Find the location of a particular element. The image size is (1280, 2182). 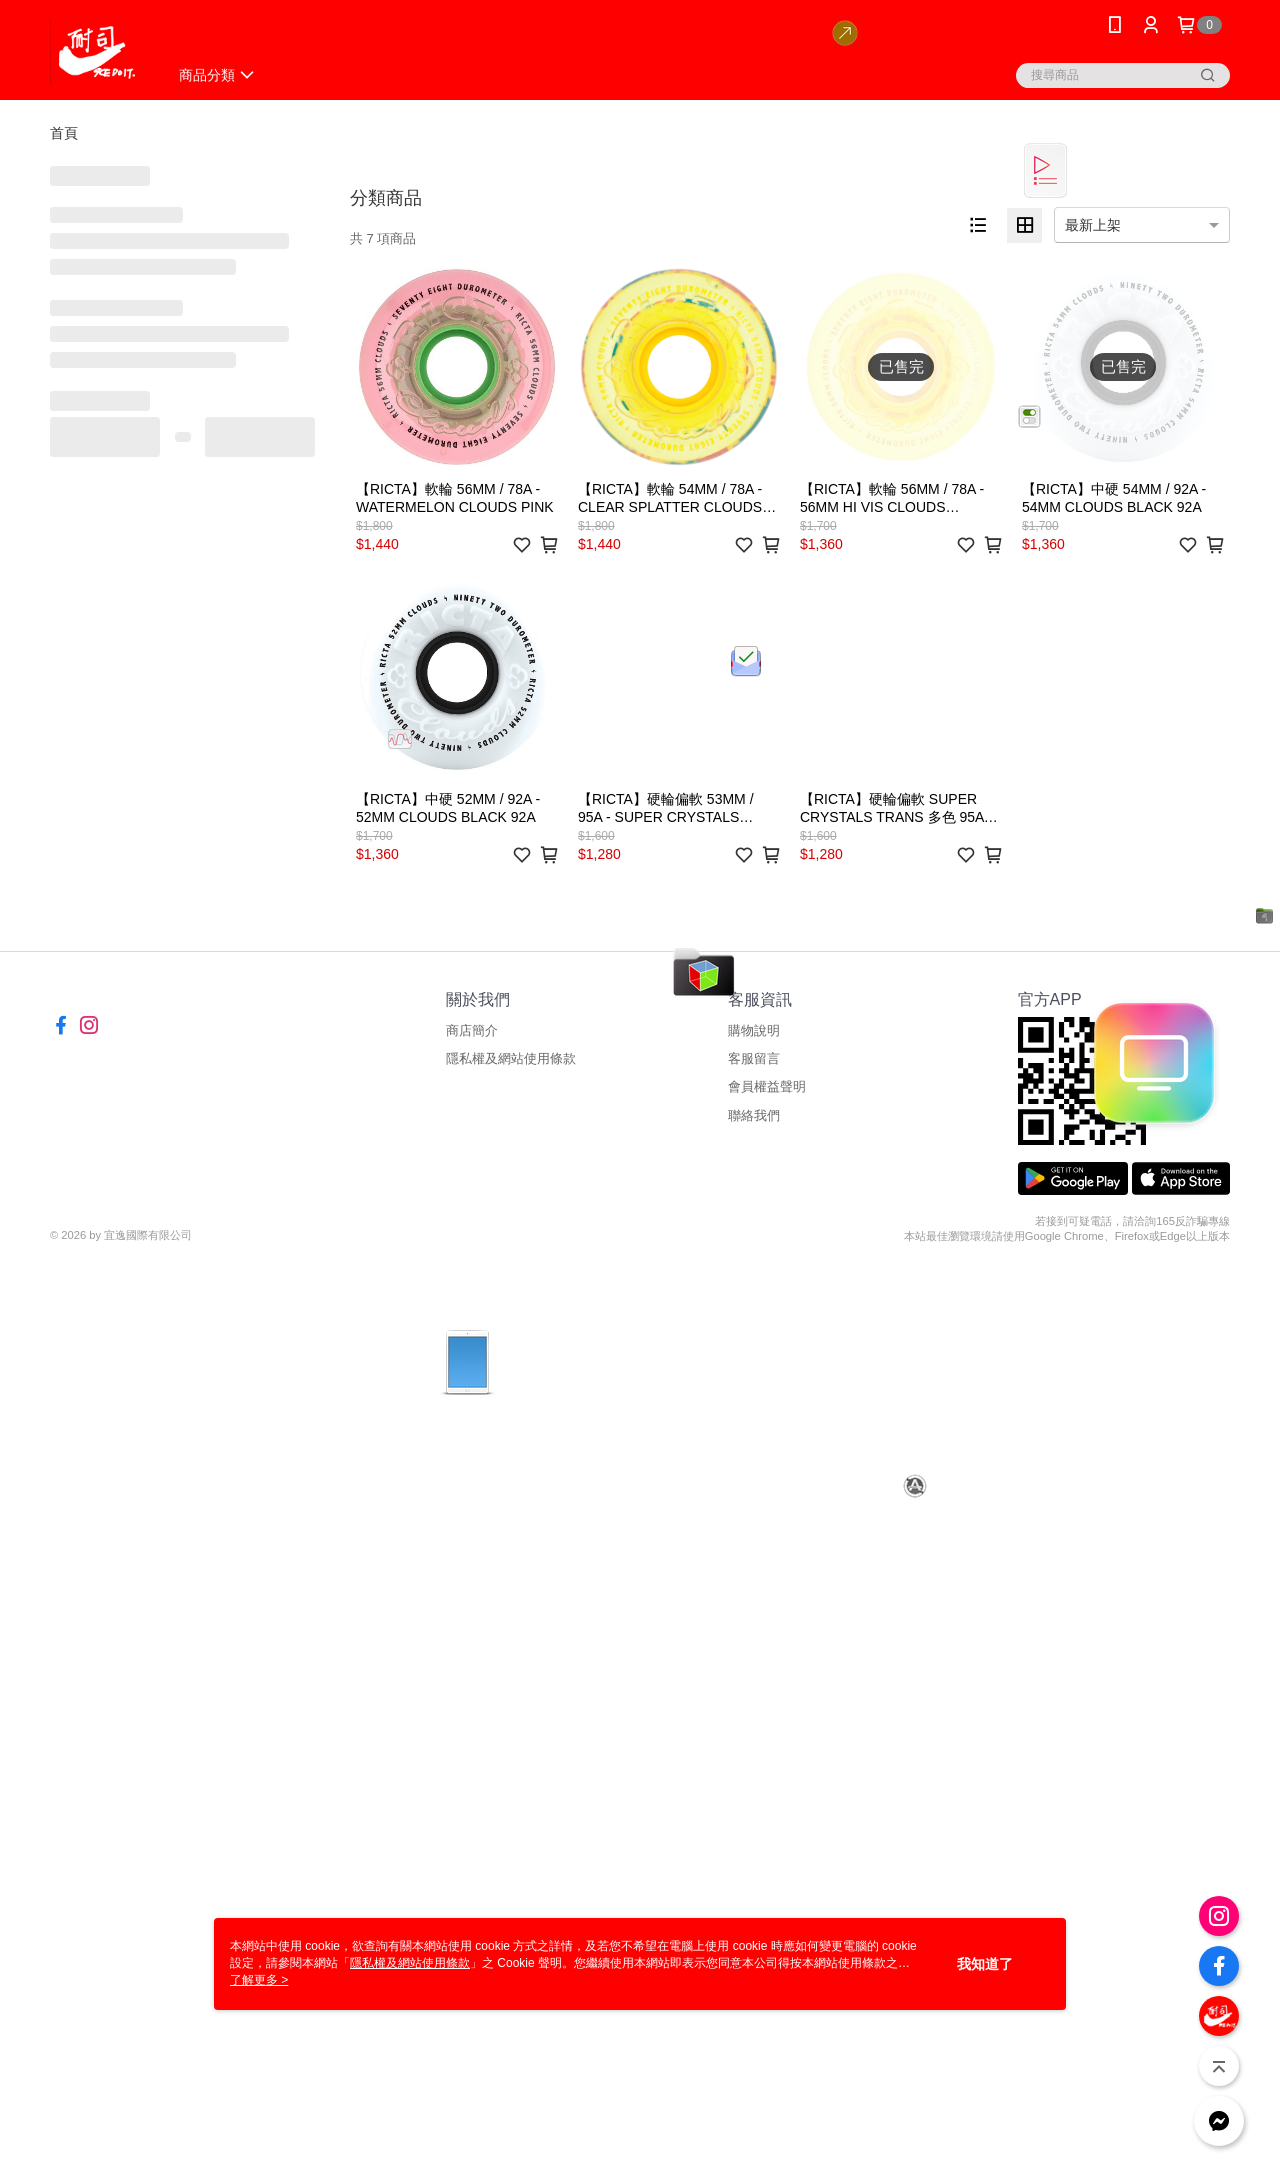

mark email as not junk or spam is located at coordinates (746, 662).